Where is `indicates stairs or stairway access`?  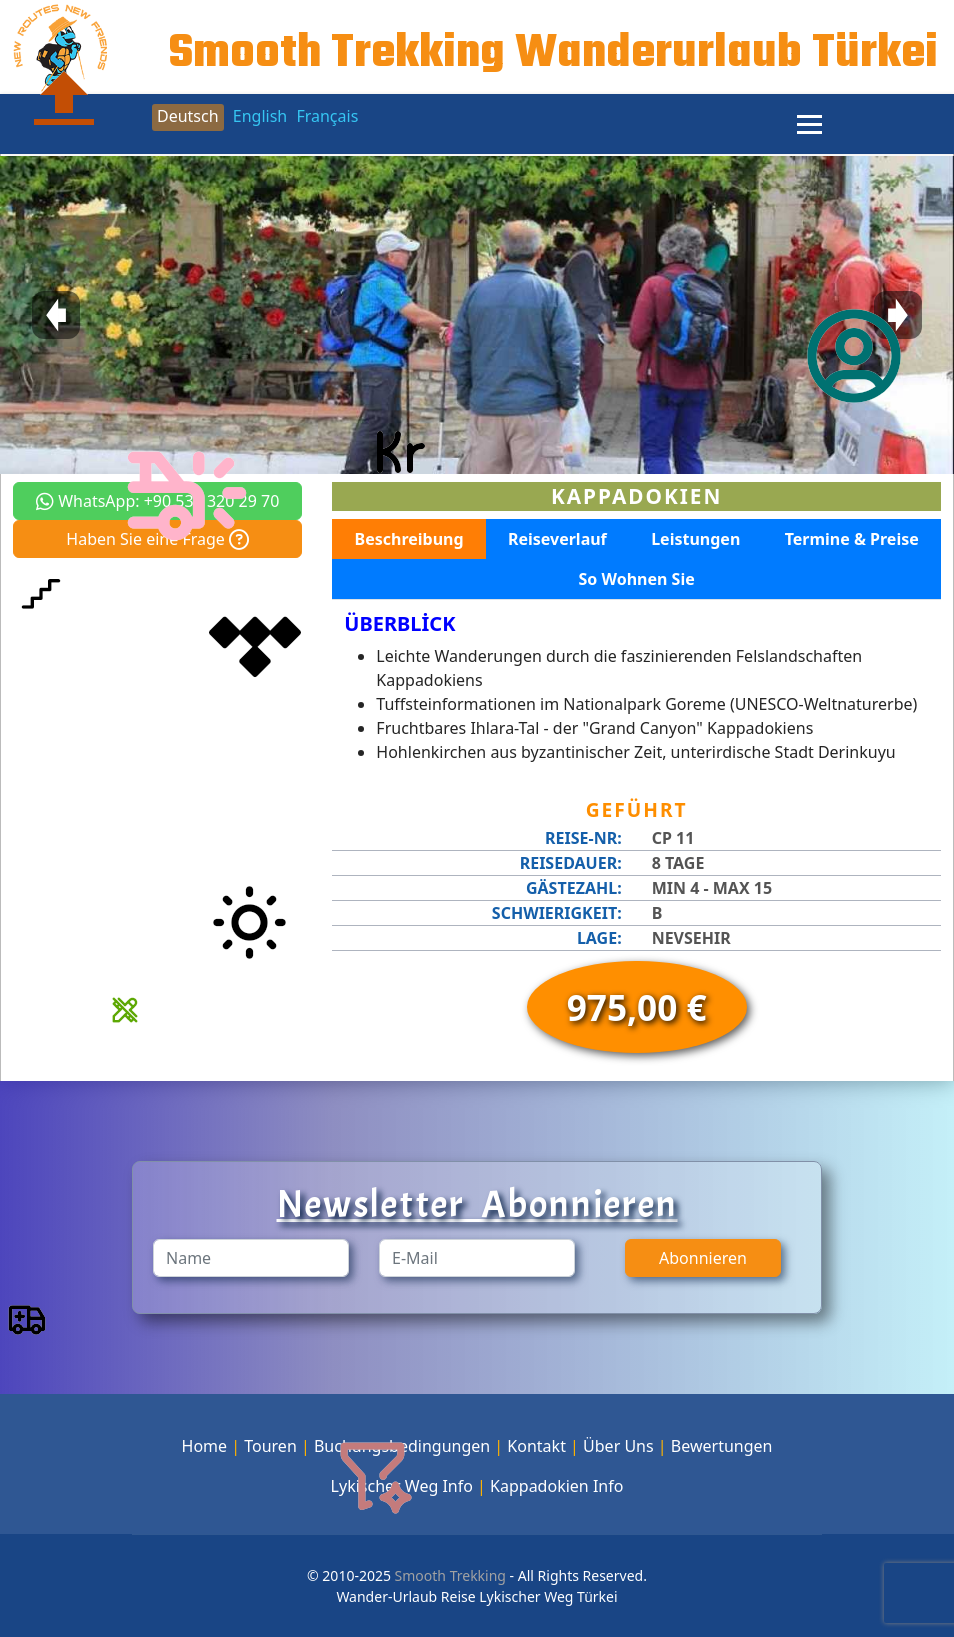 indicates stairs or stairway access is located at coordinates (41, 593).